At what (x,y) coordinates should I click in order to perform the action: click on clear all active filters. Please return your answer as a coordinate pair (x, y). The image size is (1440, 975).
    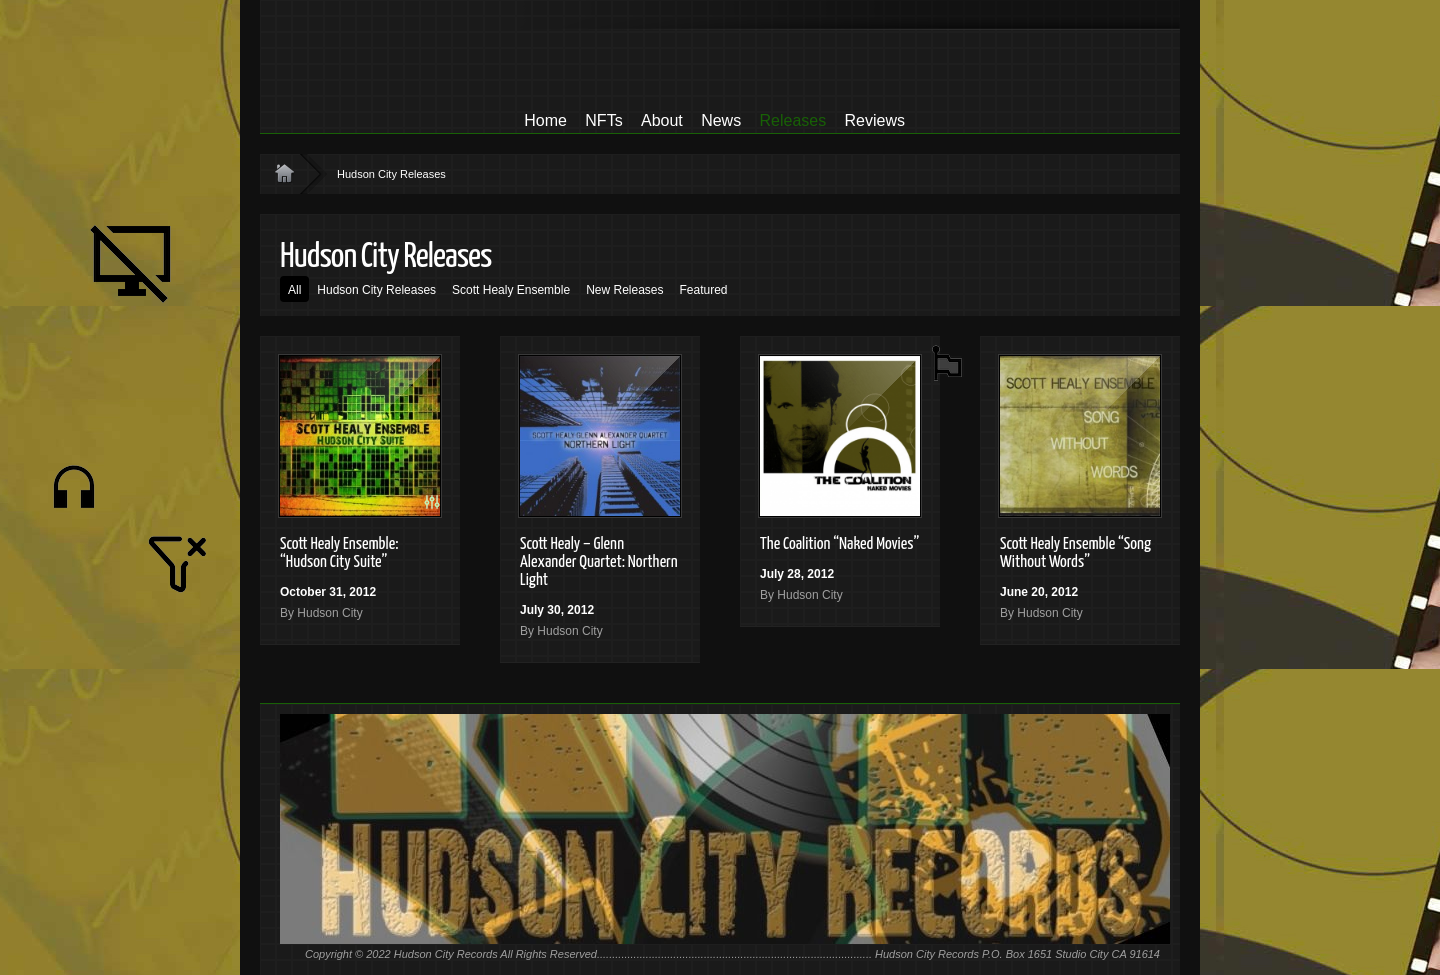
    Looking at the image, I should click on (178, 563).